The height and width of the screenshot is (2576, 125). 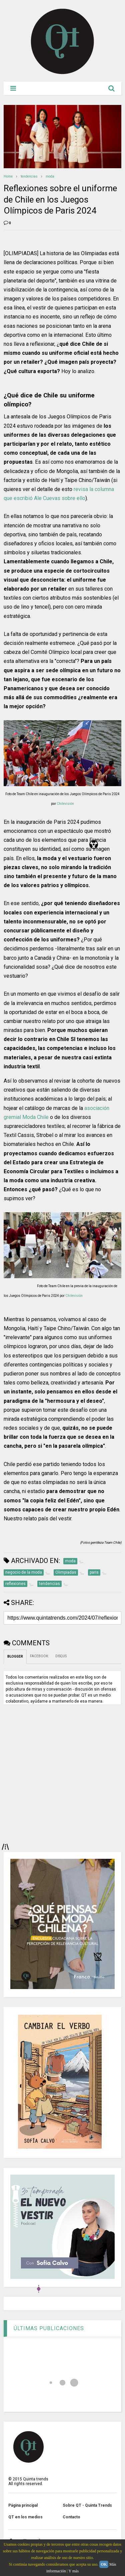 What do you see at coordinates (94, 844) in the screenshot?
I see `indicates radioactive or nuclear hazard warning` at bounding box center [94, 844].